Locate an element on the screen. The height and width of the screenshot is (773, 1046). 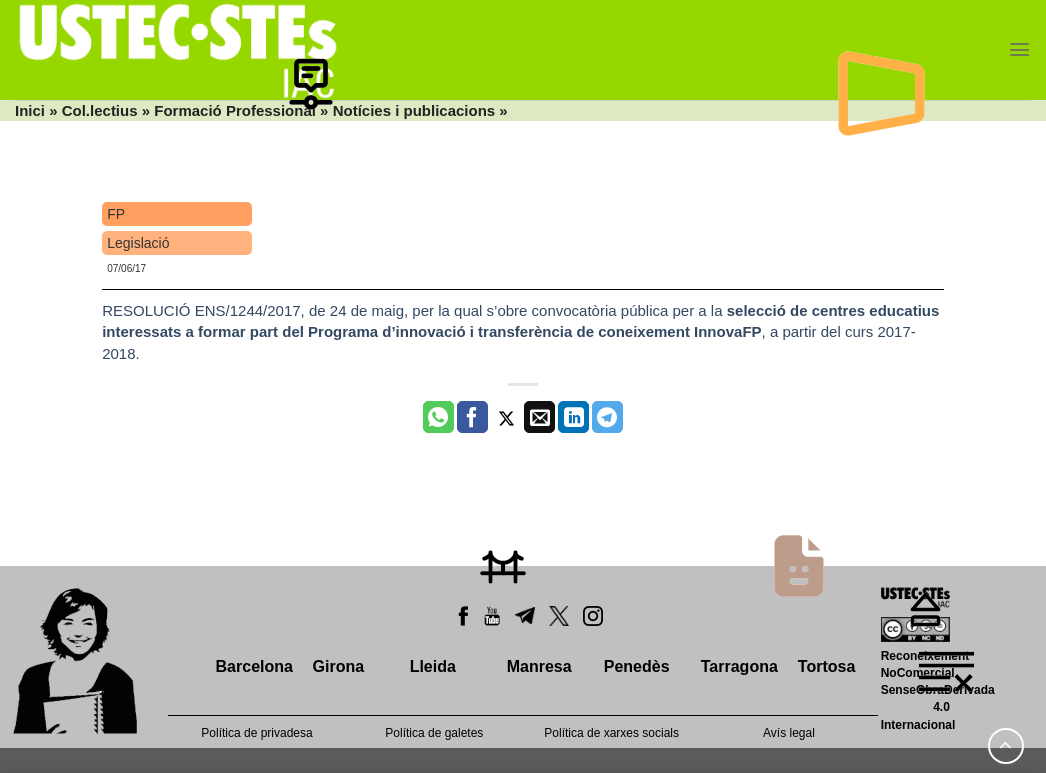
view event details on timeline is located at coordinates (311, 83).